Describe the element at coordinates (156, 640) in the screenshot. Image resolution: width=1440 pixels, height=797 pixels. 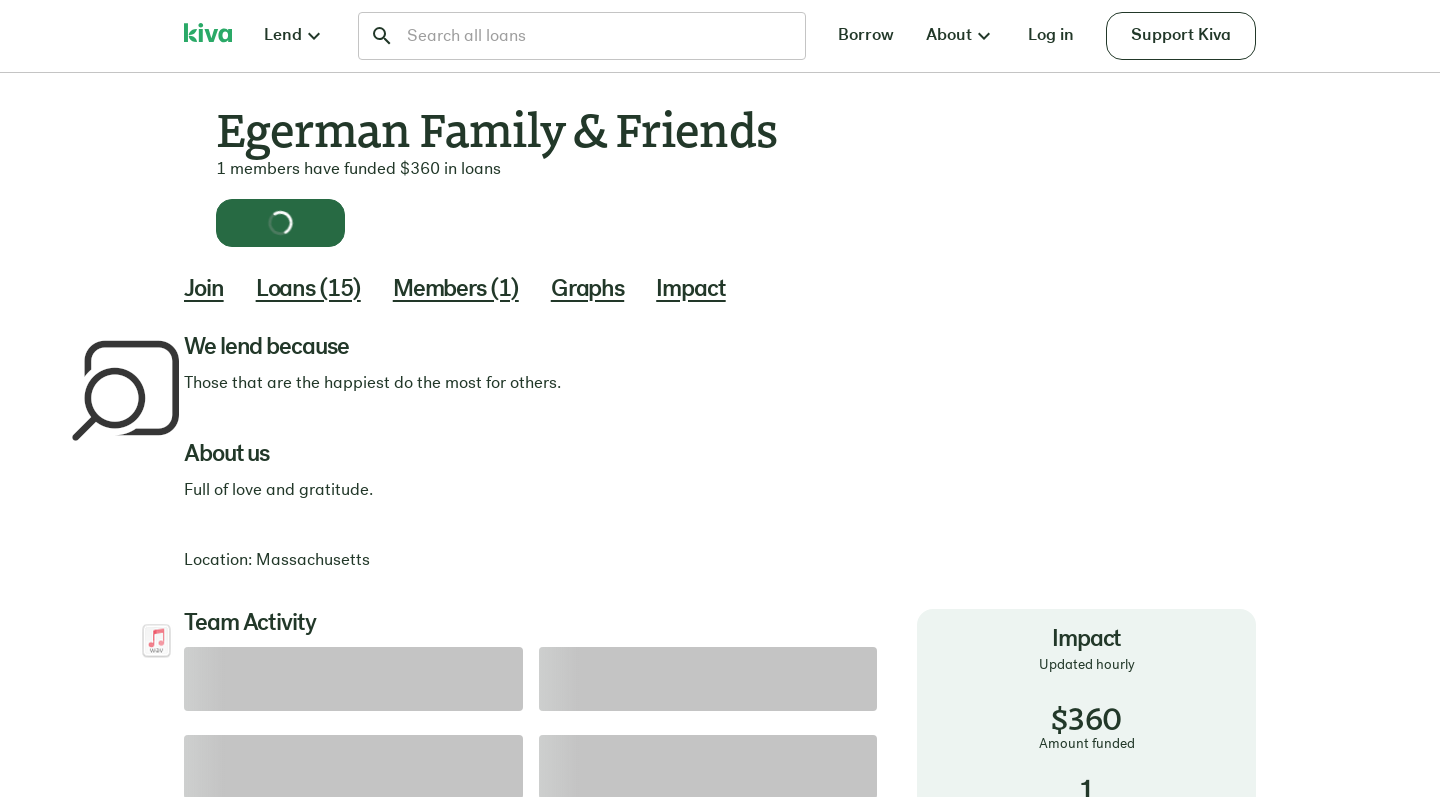
I see `a wav audio file` at that location.